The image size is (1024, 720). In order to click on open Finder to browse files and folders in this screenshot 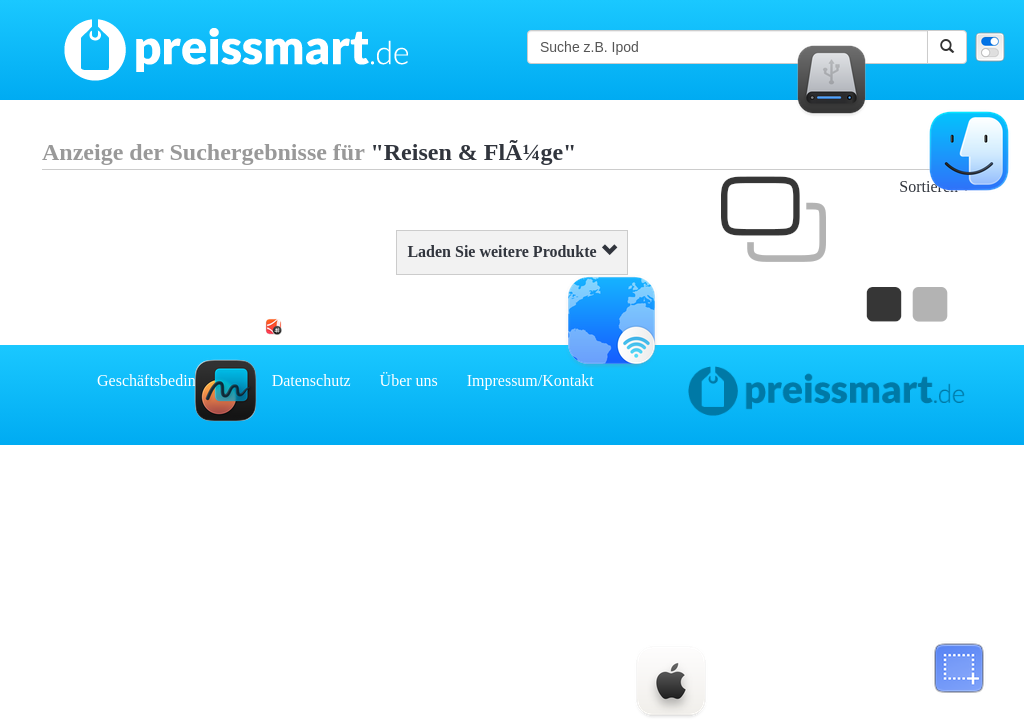, I will do `click(969, 151)`.